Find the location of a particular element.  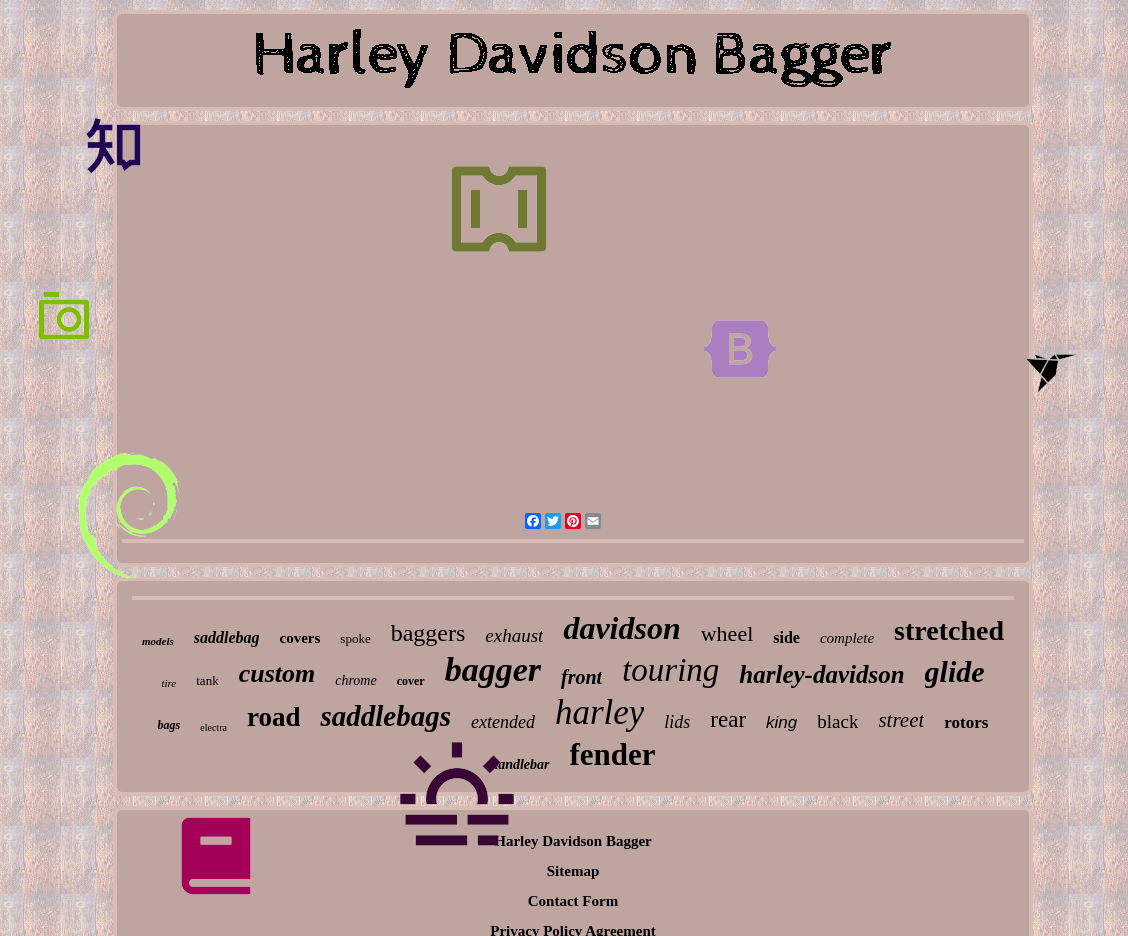

open zhihu app is located at coordinates (114, 145).